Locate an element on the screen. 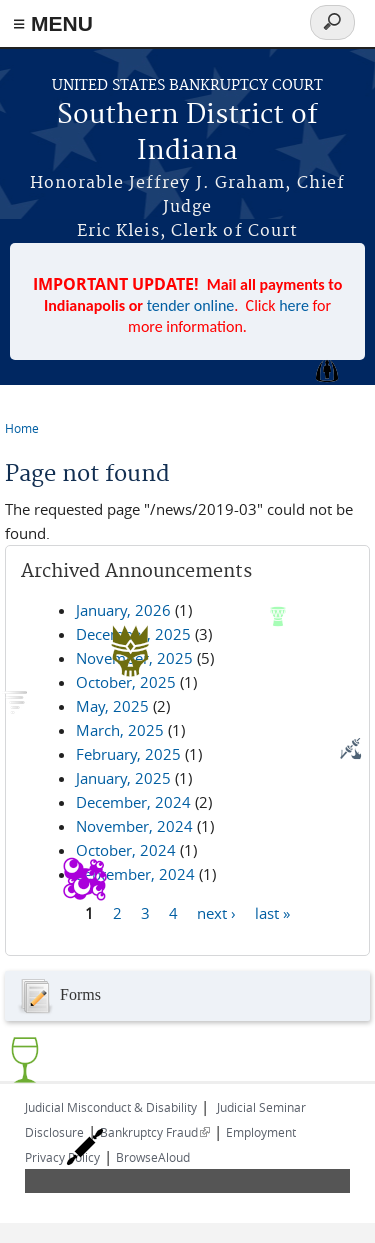 The height and width of the screenshot is (1243, 375). indicates foam or bubbles effect in game is located at coordinates (84, 879).